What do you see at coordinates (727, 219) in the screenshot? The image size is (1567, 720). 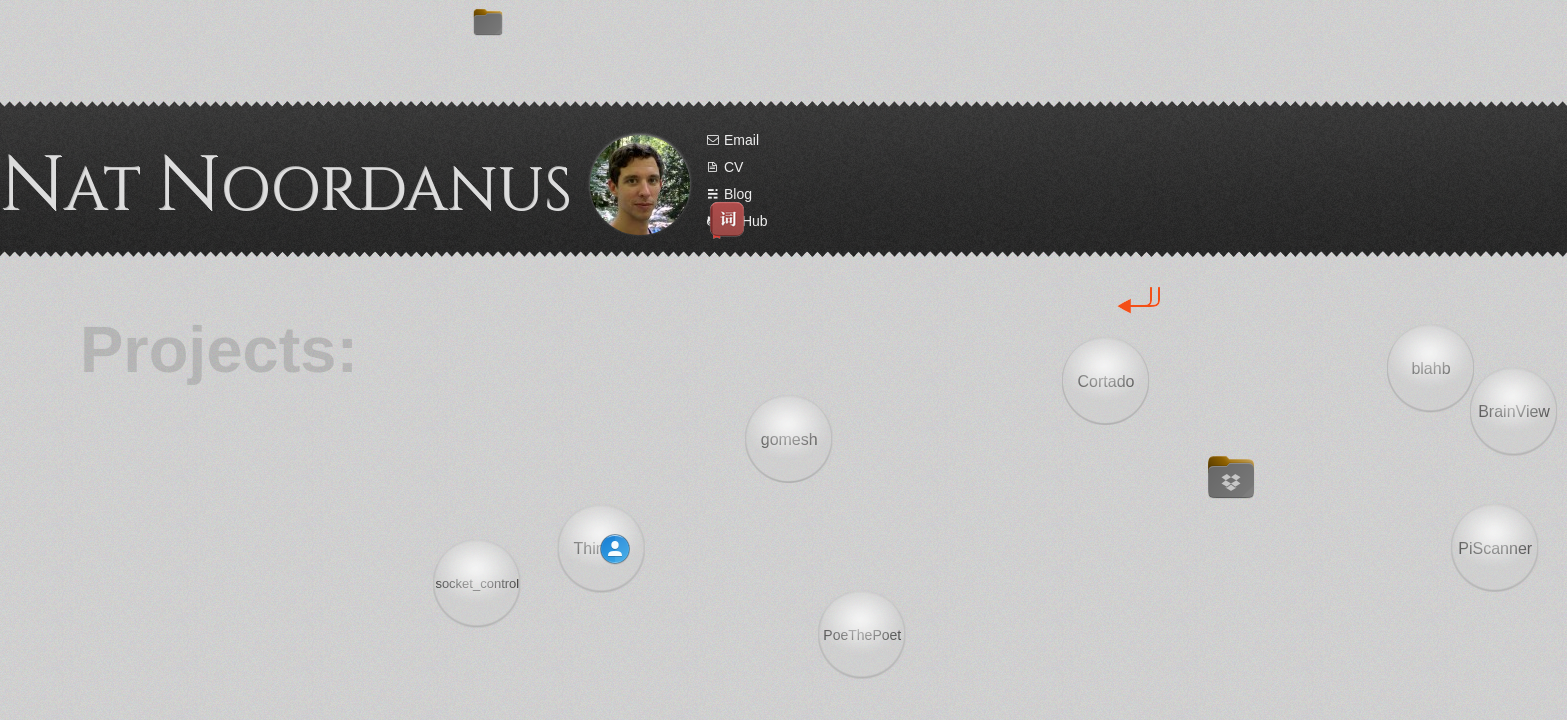 I see `open the dictionary app` at bounding box center [727, 219].